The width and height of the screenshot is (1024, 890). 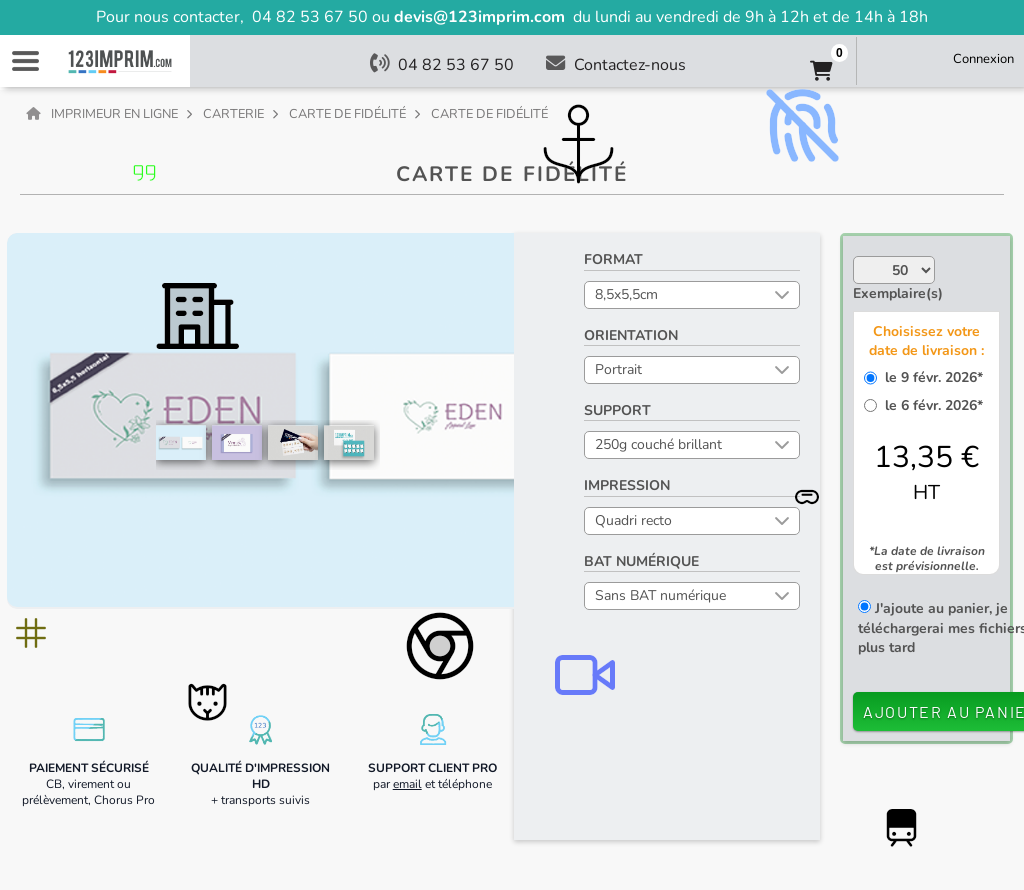 I want to click on add or view hashtags, so click(x=31, y=633).